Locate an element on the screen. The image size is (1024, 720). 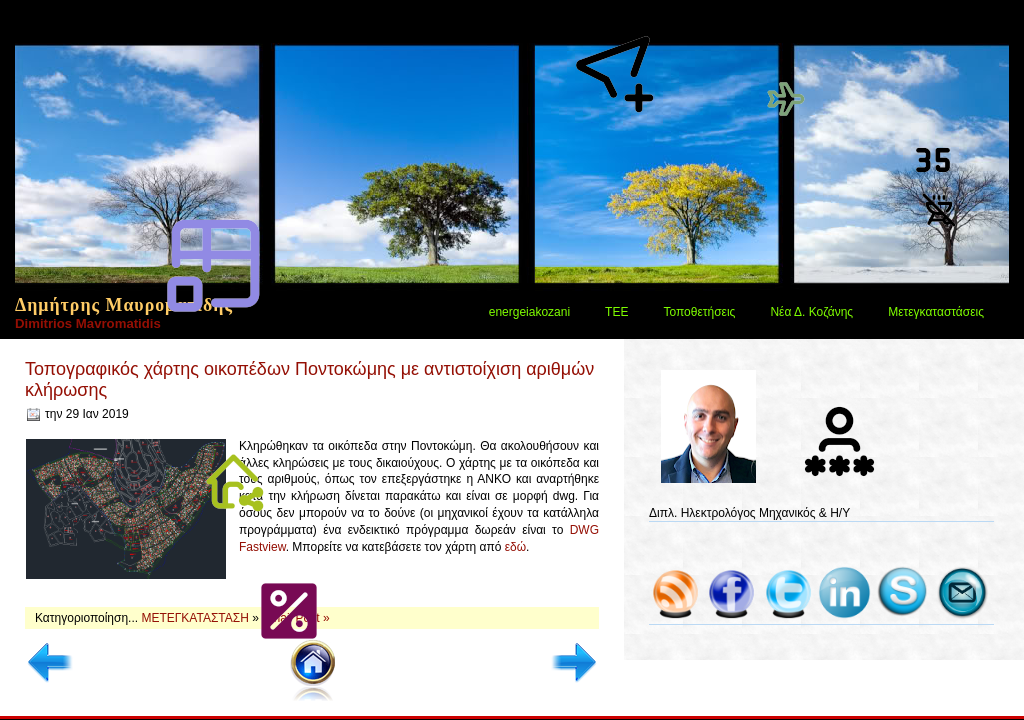
view discount or promotional offer is located at coordinates (289, 611).